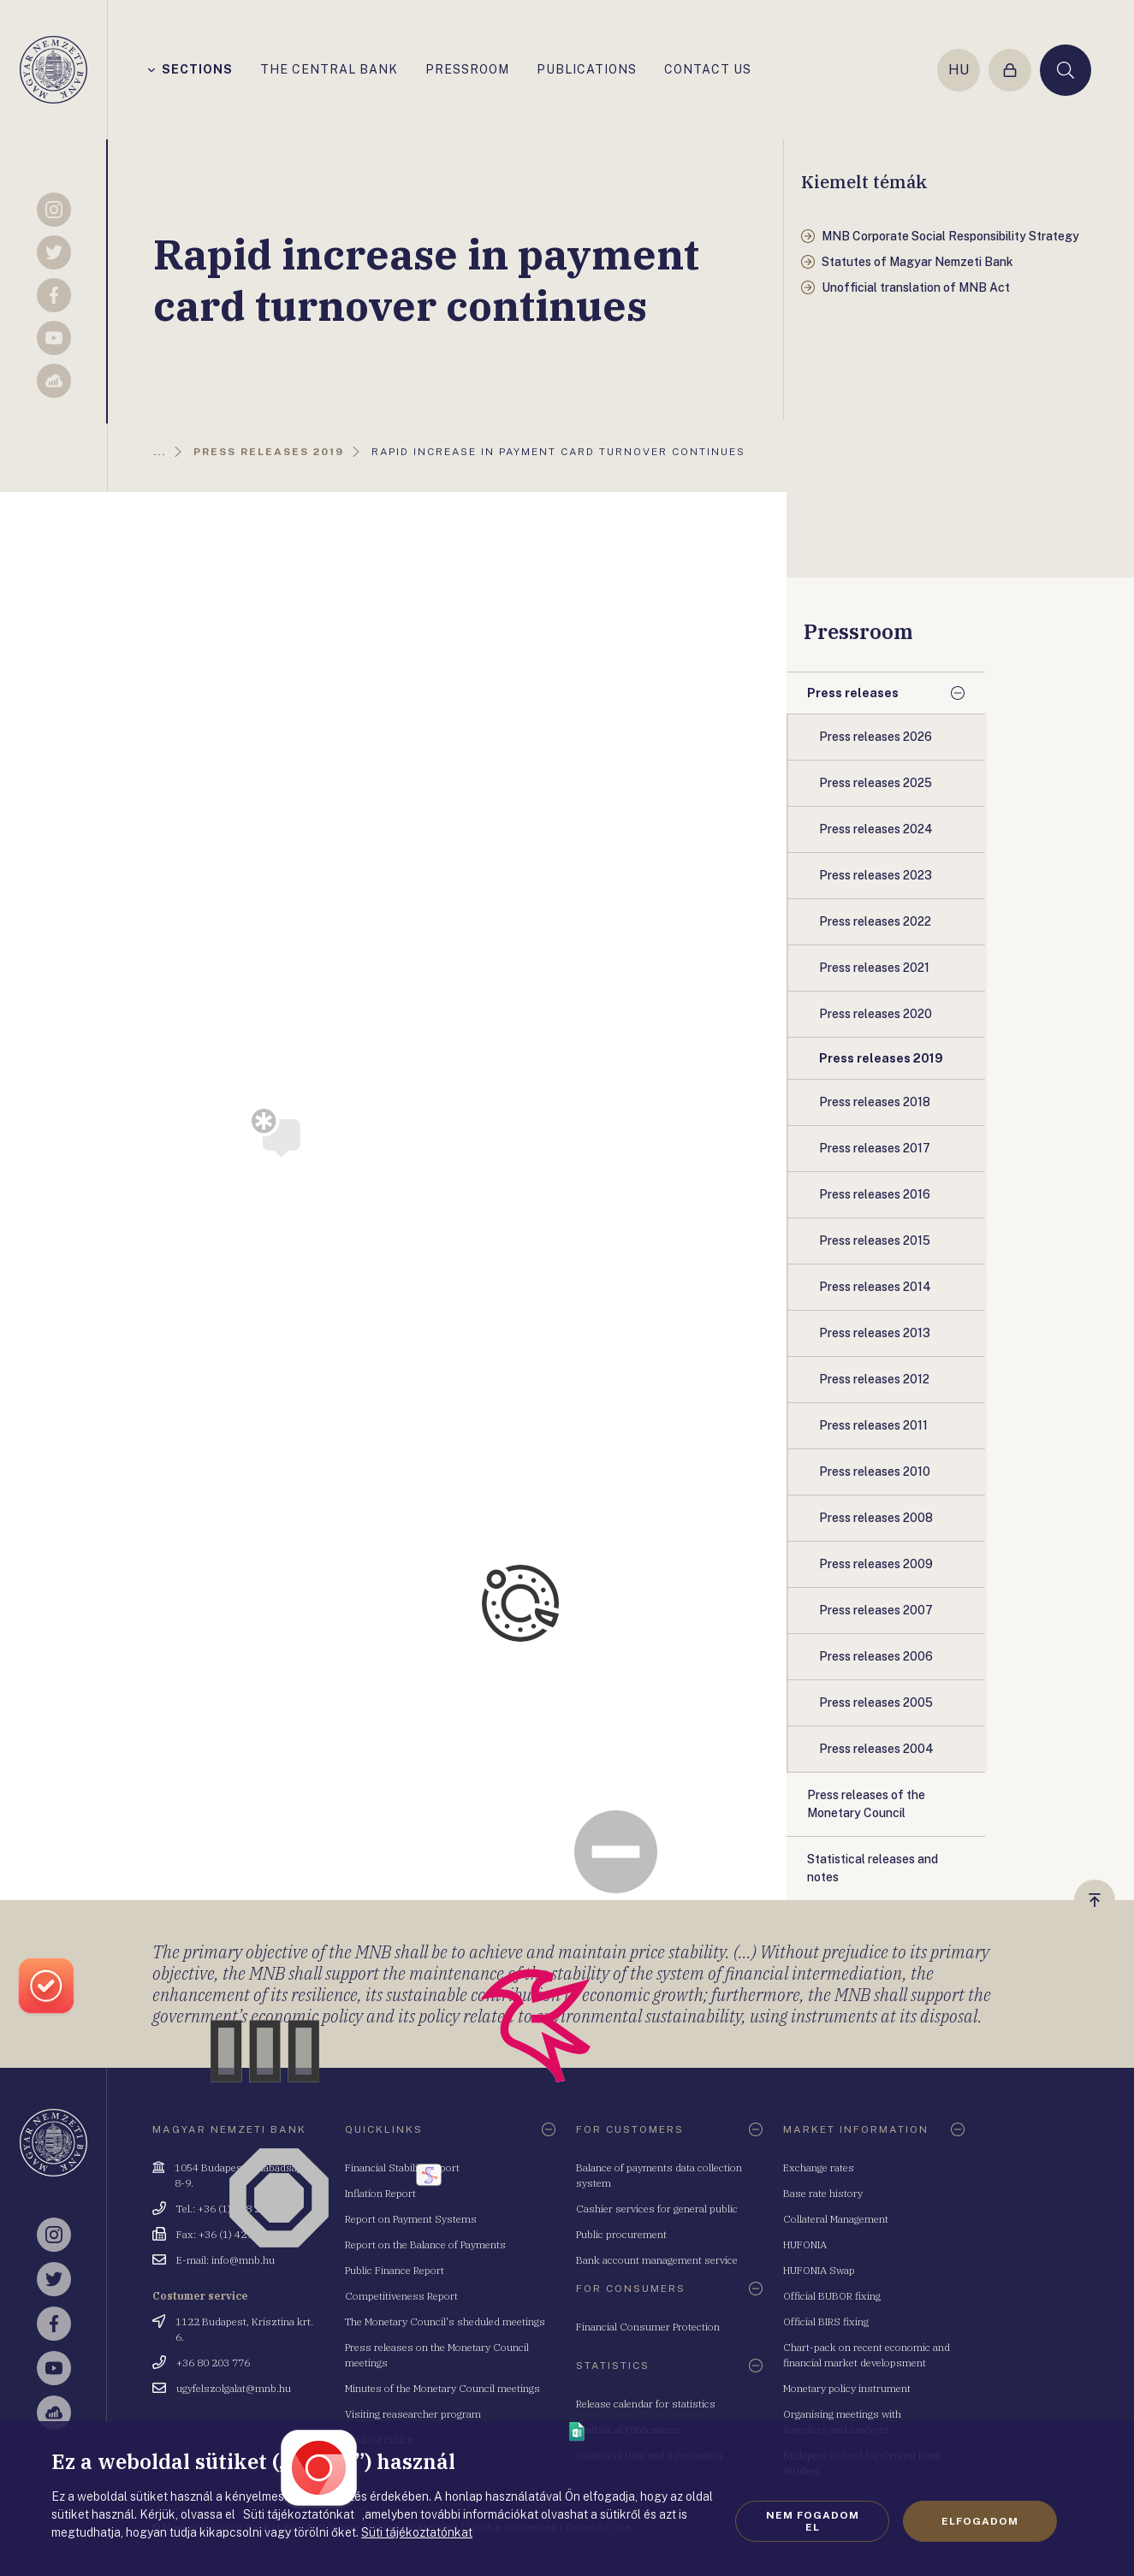  What do you see at coordinates (264, 2051) in the screenshot?
I see `switch between open workspaces or desktops` at bounding box center [264, 2051].